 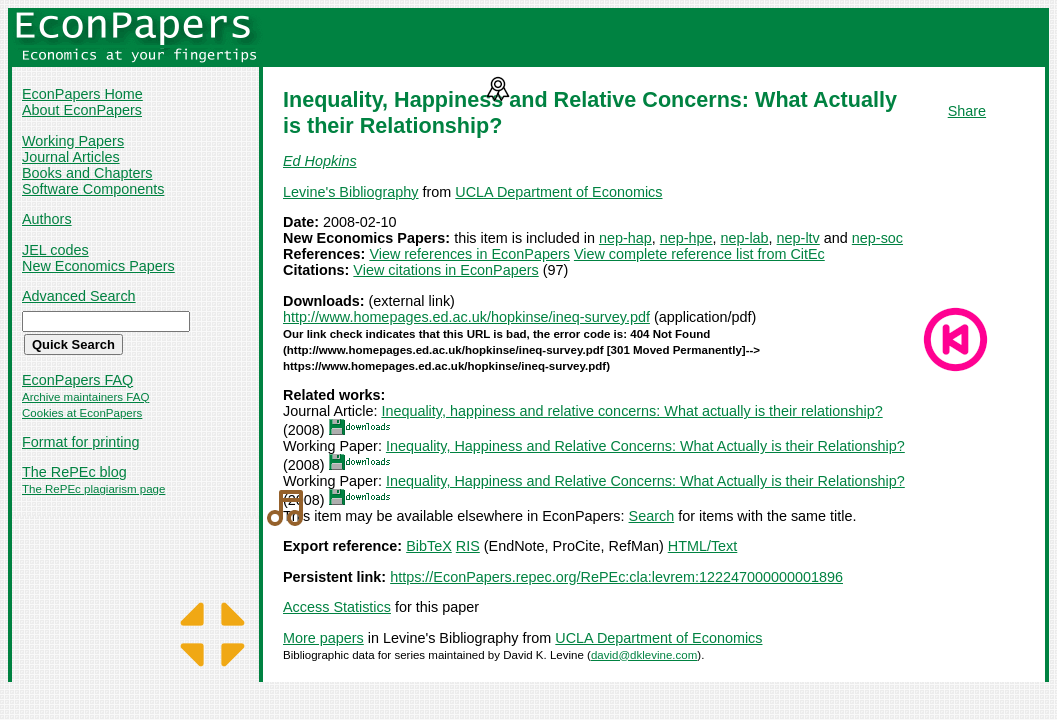 I want to click on exit fullscreen mode, so click(x=212, y=634).